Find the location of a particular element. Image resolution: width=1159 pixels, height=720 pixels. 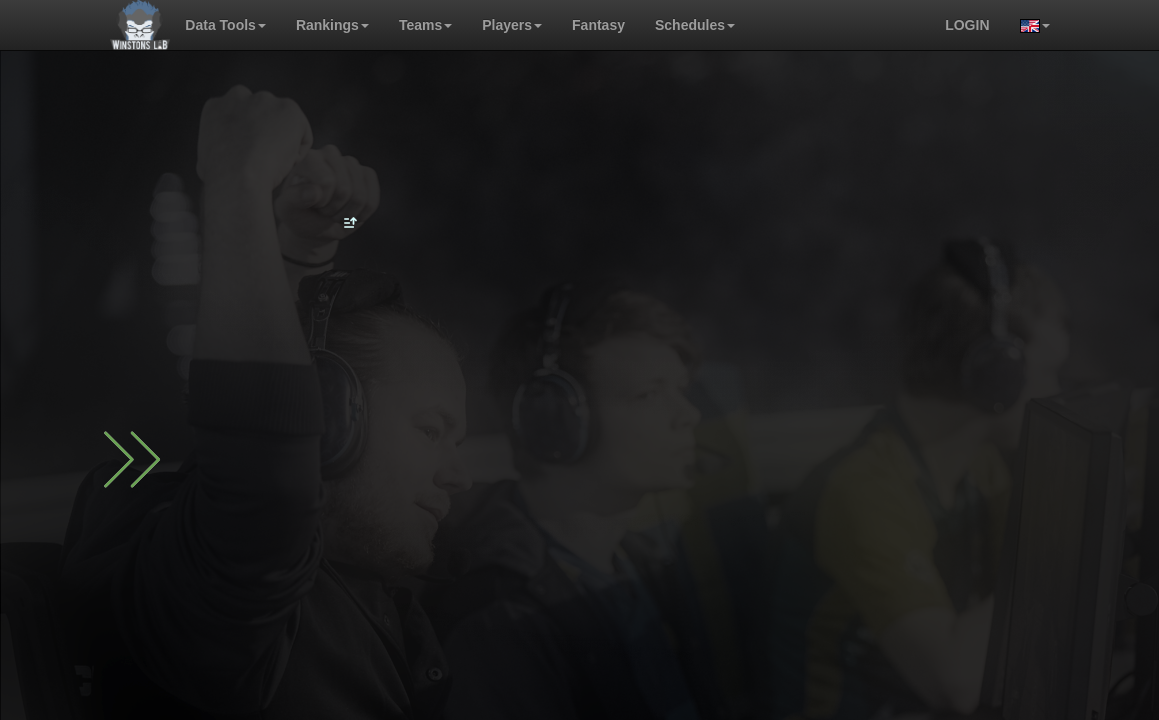

skip forward or advance to next item is located at coordinates (129, 459).